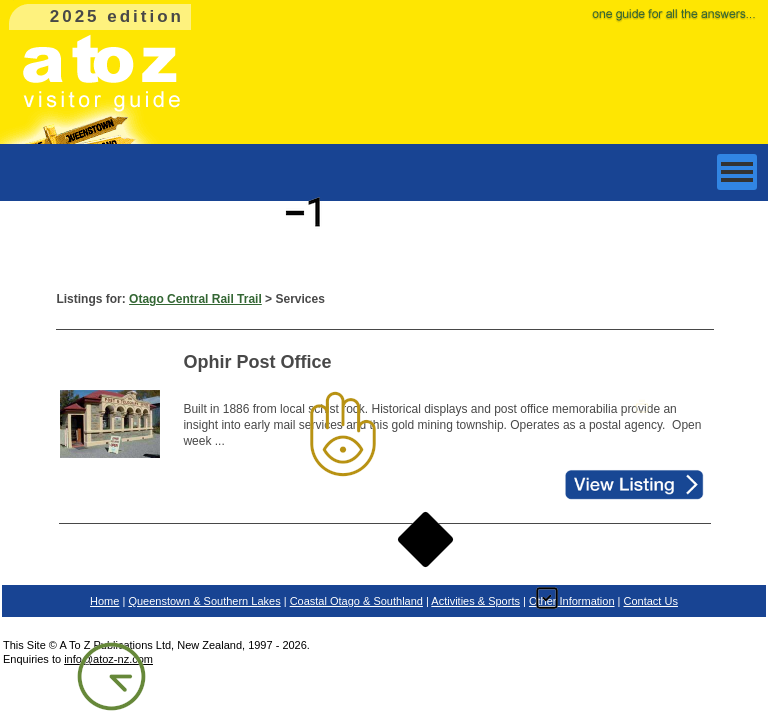 The width and height of the screenshot is (768, 720). What do you see at coordinates (425, 539) in the screenshot?
I see `indicates premium or luxury status` at bounding box center [425, 539].